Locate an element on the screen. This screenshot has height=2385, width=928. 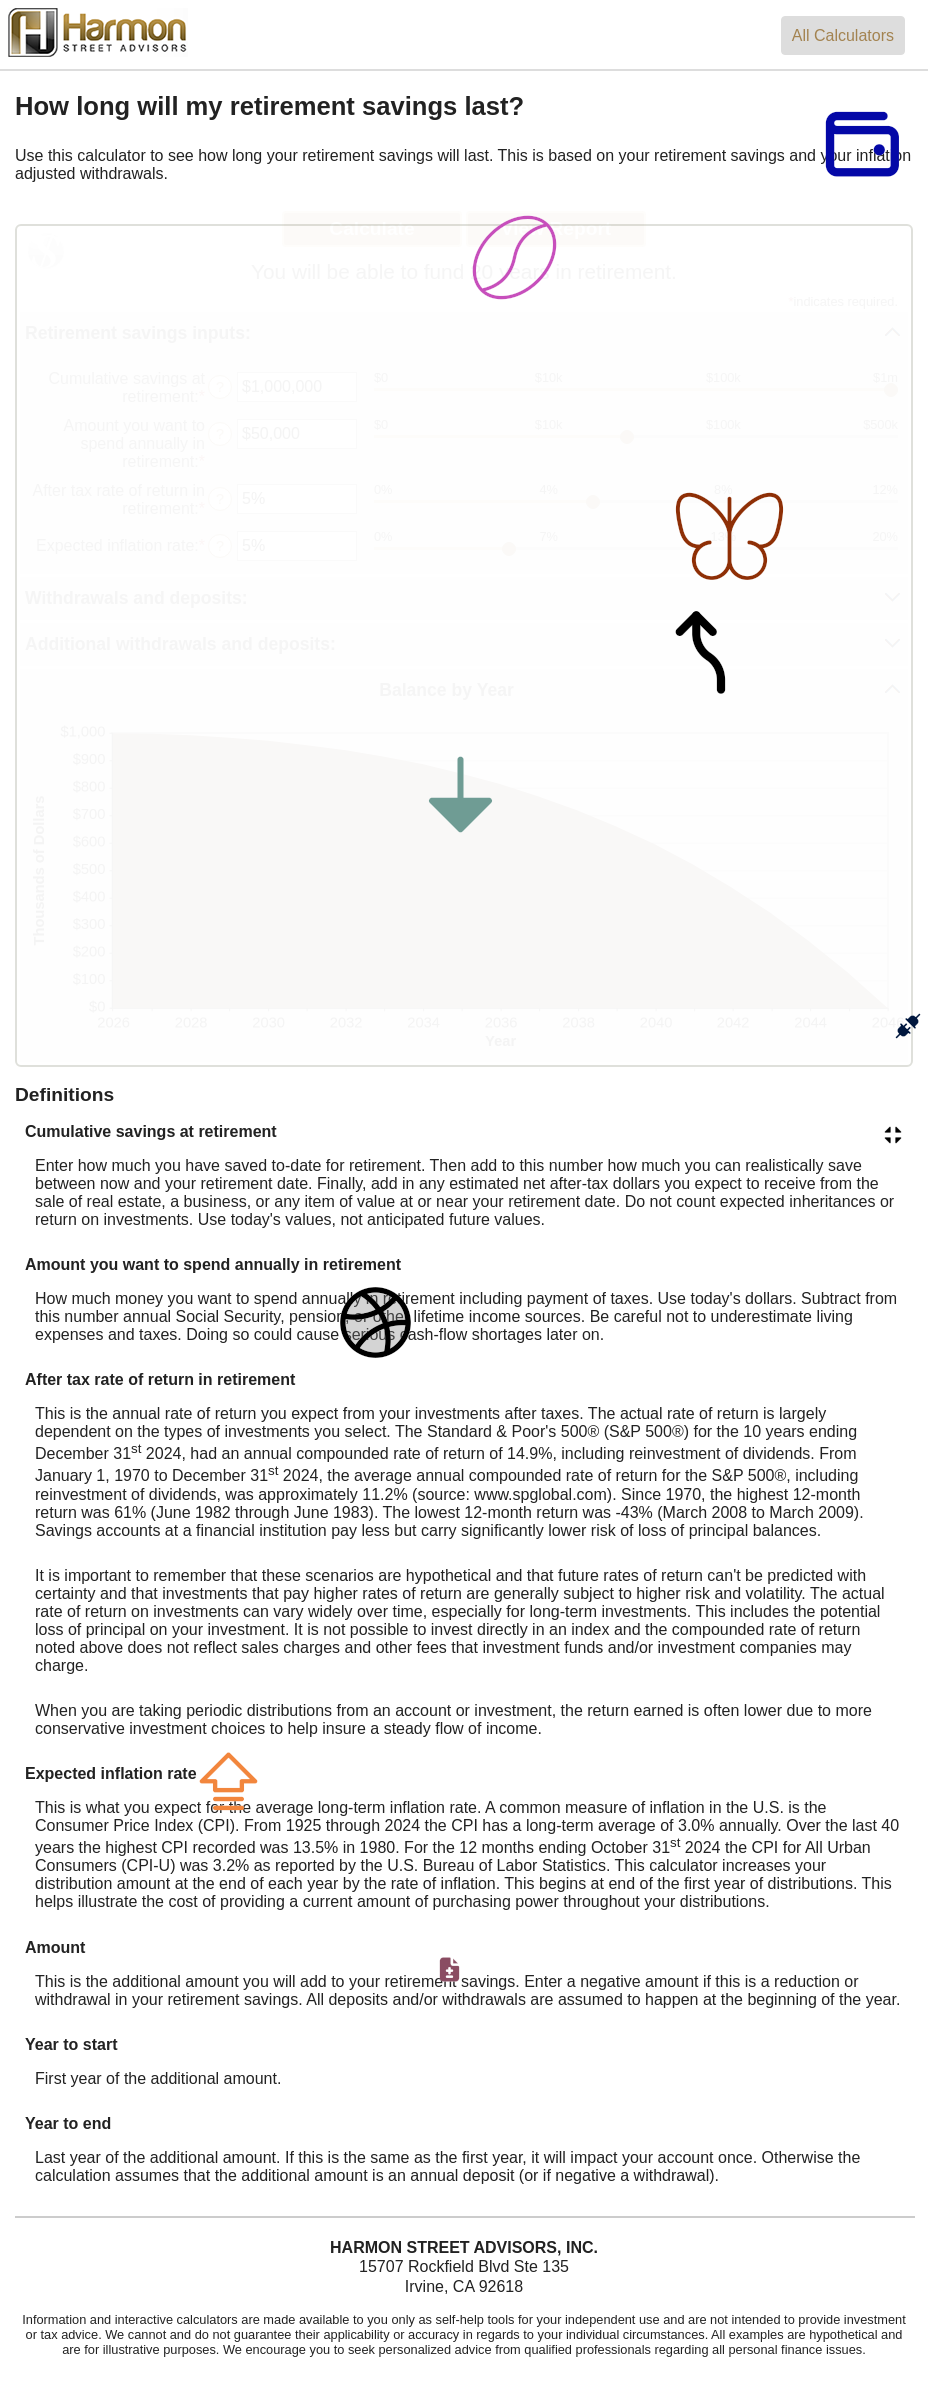
visit dribbble profile or portfolio is located at coordinates (375, 1322).